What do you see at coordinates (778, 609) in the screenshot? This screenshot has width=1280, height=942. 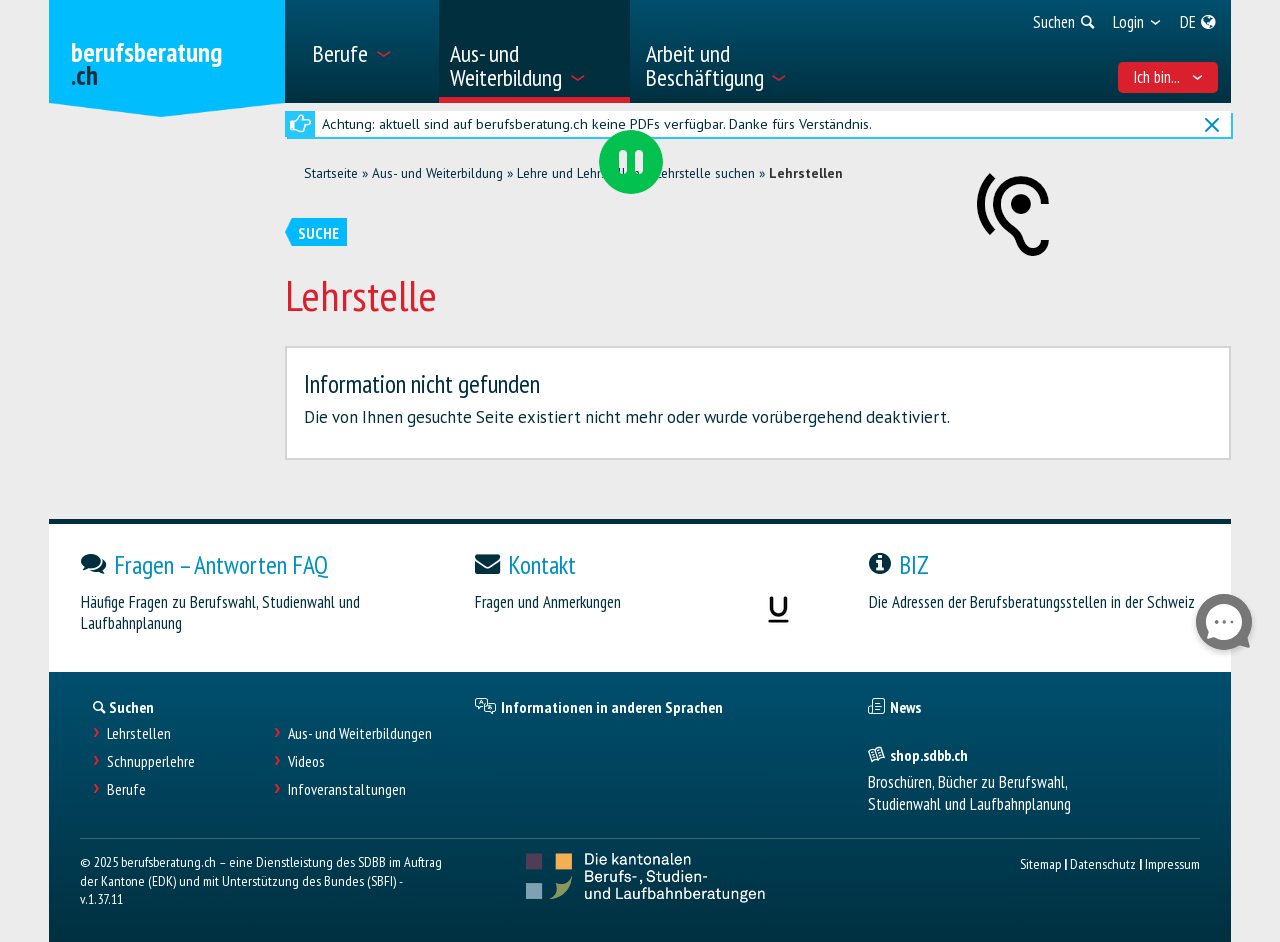 I see `apply underline formatting to selected text` at bounding box center [778, 609].